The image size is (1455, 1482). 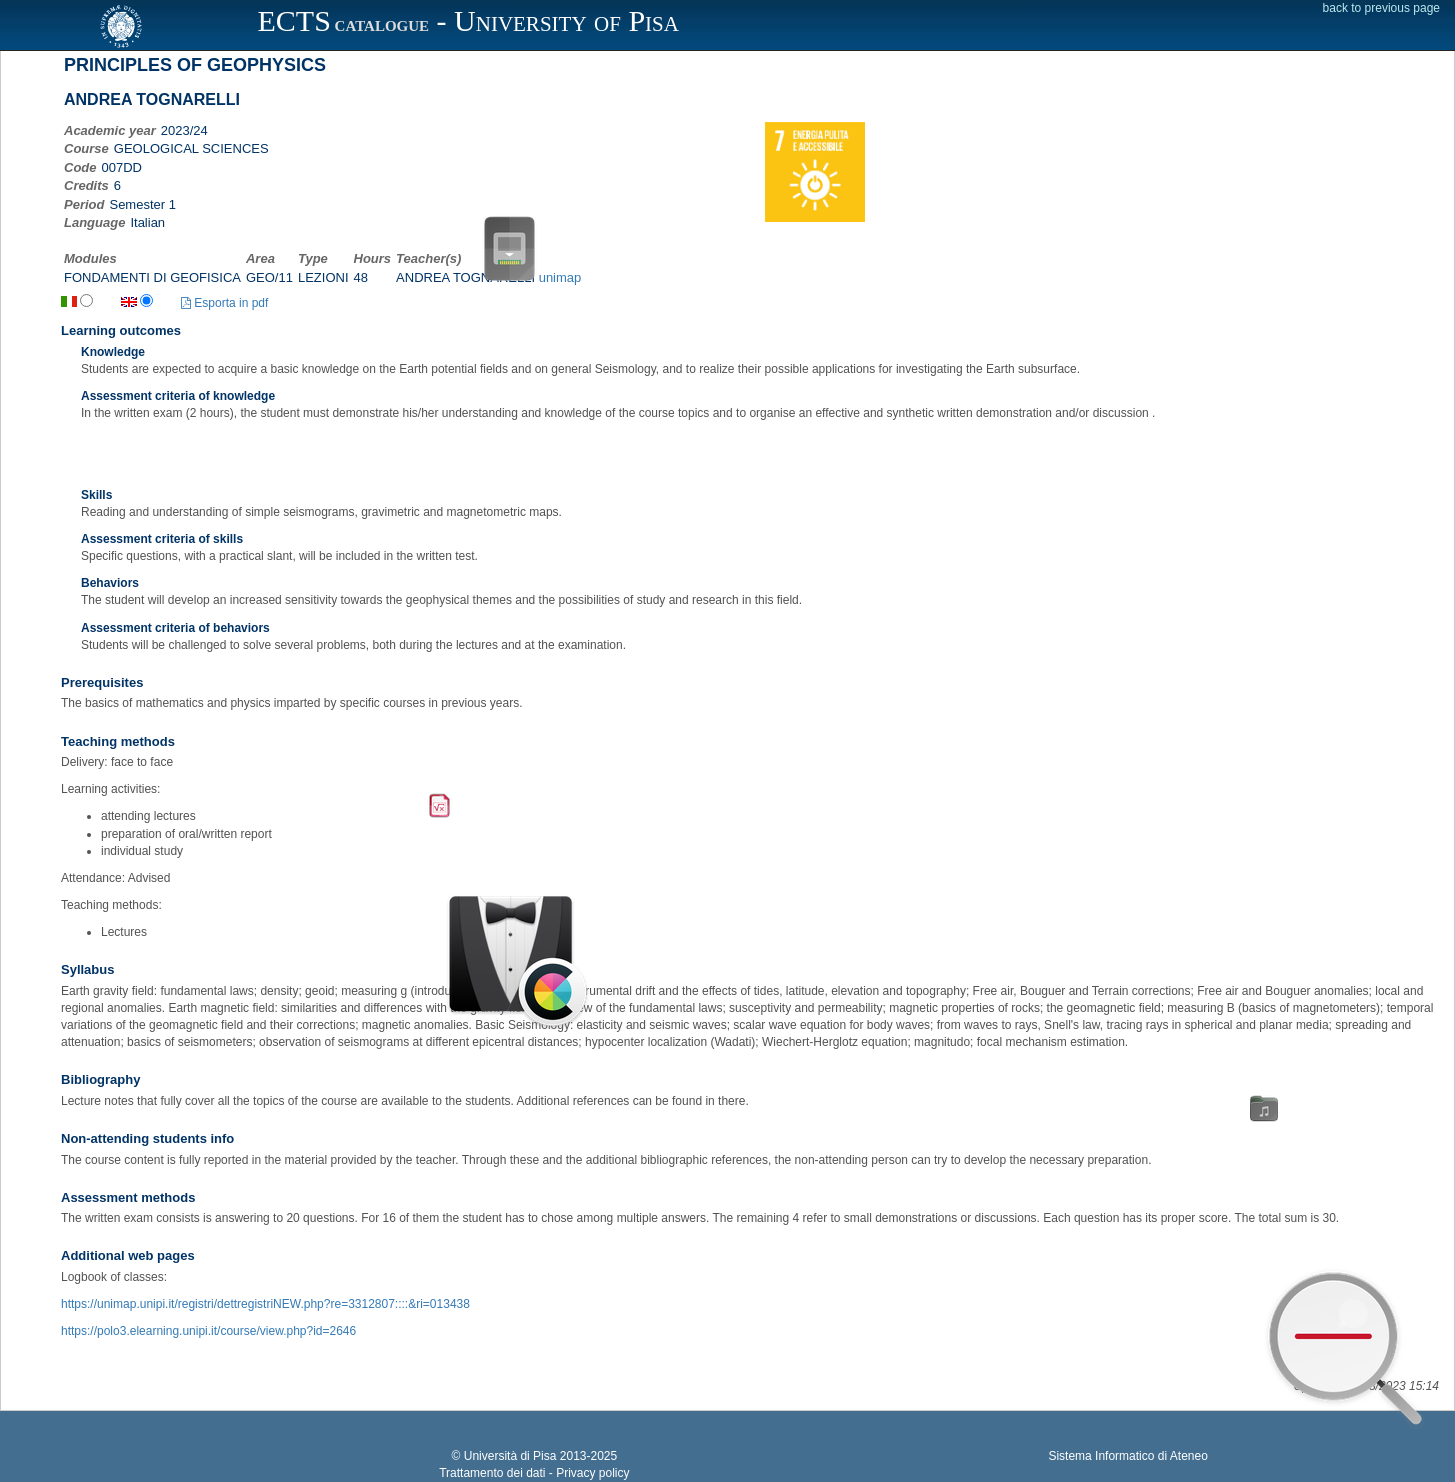 What do you see at coordinates (509, 248) in the screenshot?
I see `a sega genesis ROM file` at bounding box center [509, 248].